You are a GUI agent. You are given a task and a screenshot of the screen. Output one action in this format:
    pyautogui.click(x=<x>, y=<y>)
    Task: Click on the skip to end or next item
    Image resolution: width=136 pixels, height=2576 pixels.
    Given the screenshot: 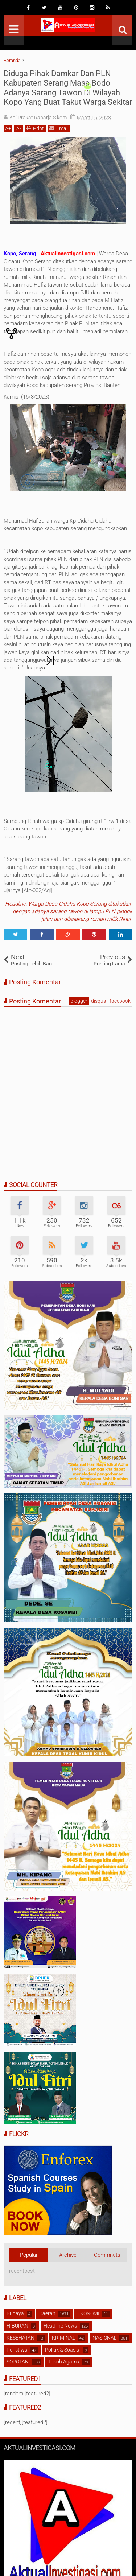 What is the action you would take?
    pyautogui.click(x=50, y=660)
    